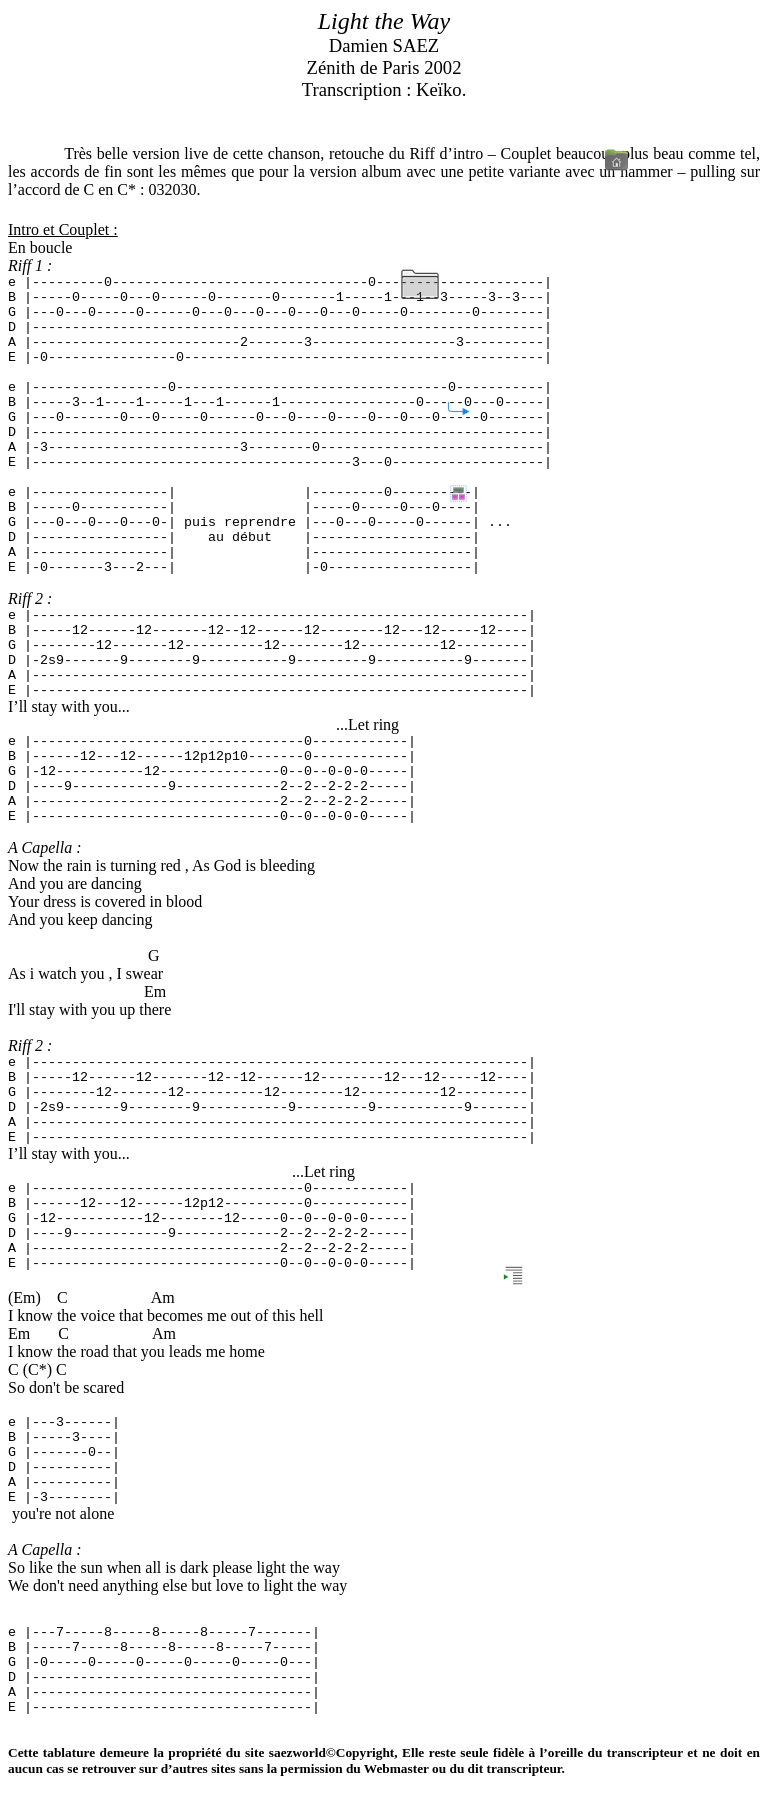  Describe the element at coordinates (513, 1276) in the screenshot. I see `increase text indentation` at that location.